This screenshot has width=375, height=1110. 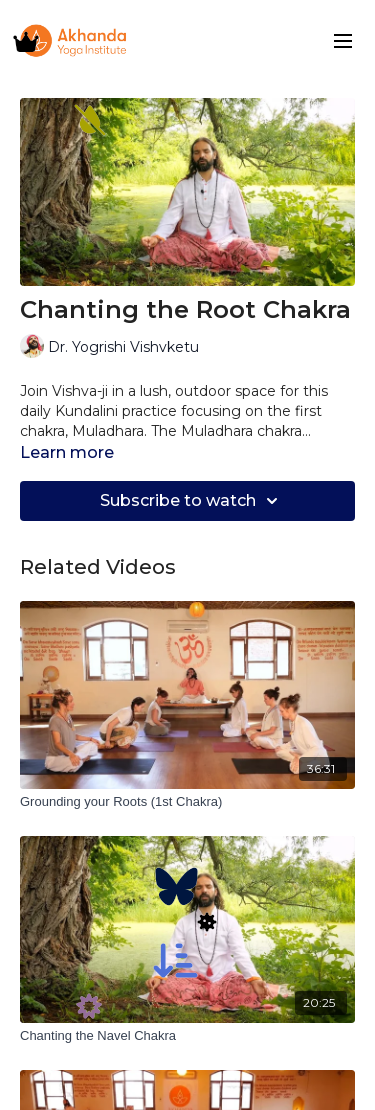 What do you see at coordinates (176, 886) in the screenshot?
I see `open Bluesky app` at bounding box center [176, 886].